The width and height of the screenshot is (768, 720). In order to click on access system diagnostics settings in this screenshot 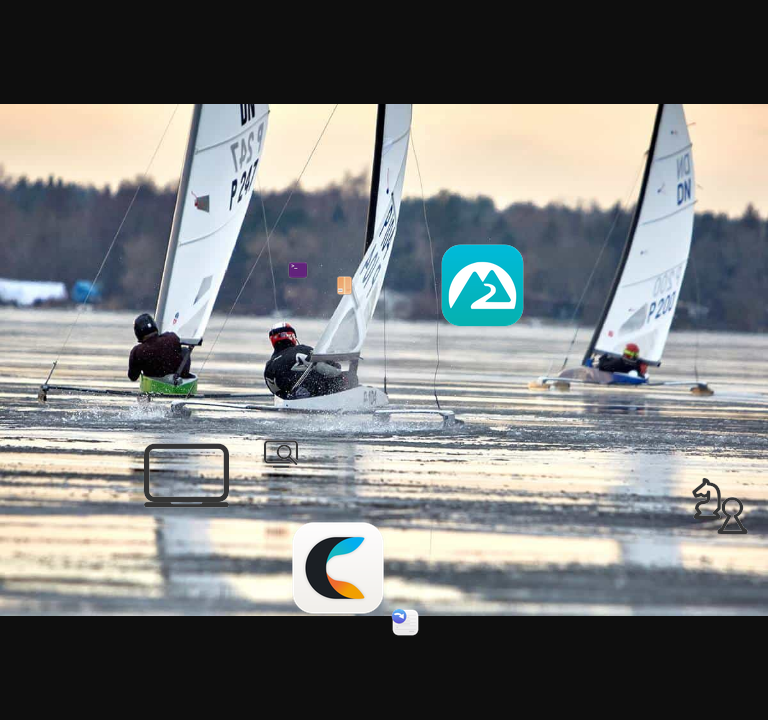, I will do `click(281, 453)`.